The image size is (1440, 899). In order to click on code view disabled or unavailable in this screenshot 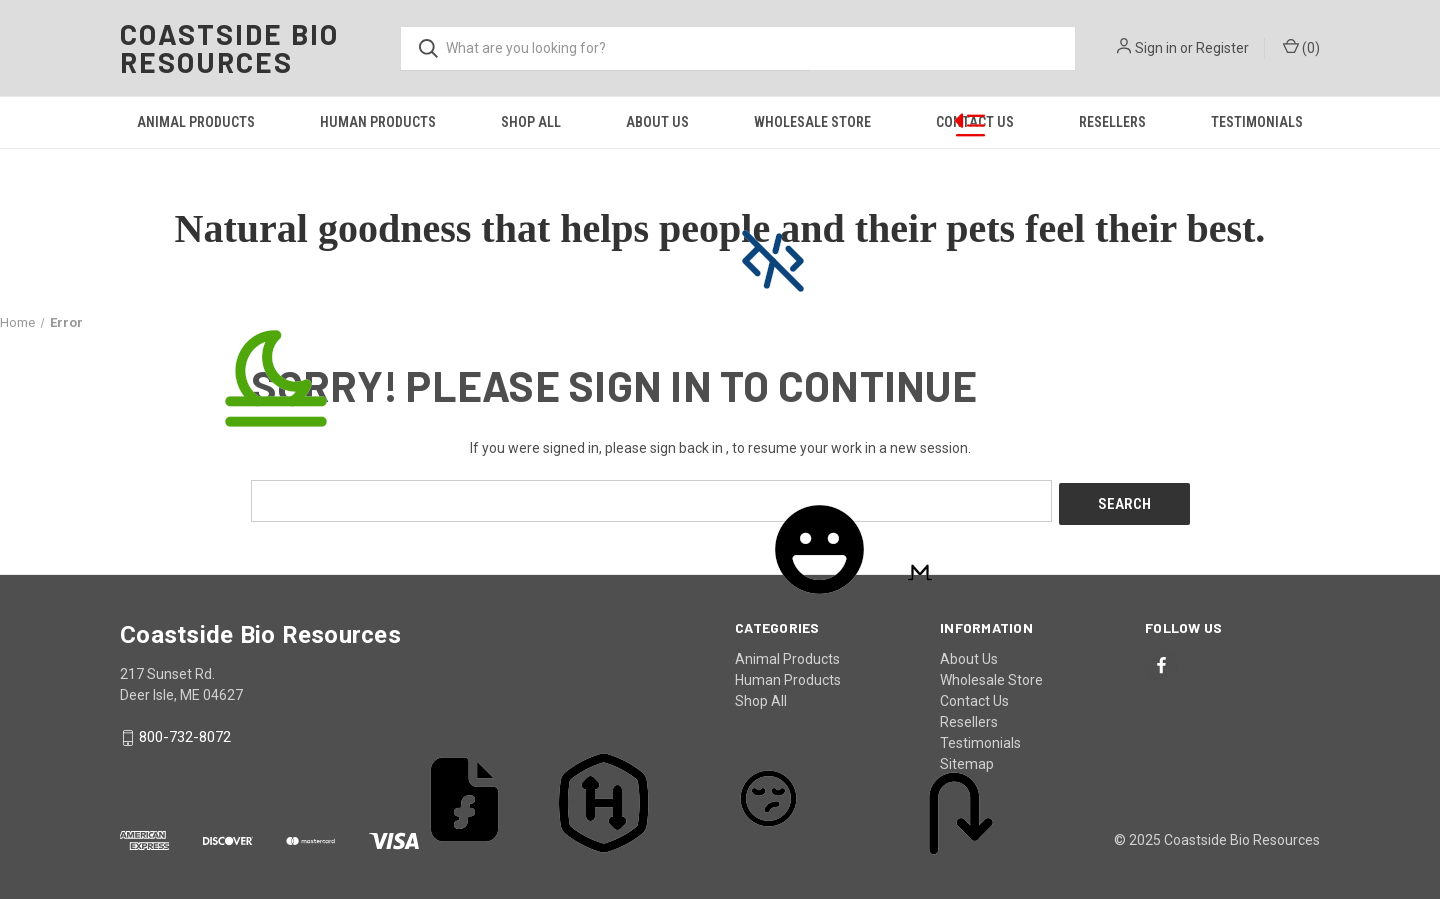, I will do `click(773, 261)`.